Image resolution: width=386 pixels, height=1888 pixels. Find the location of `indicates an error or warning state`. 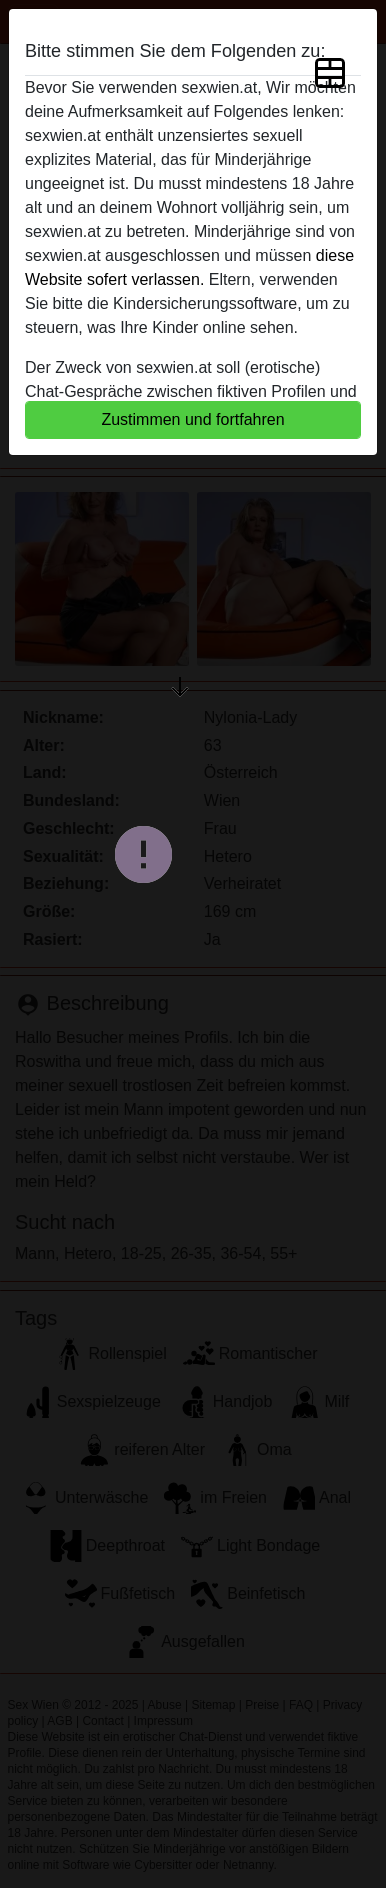

indicates an error or warning state is located at coordinates (143, 854).